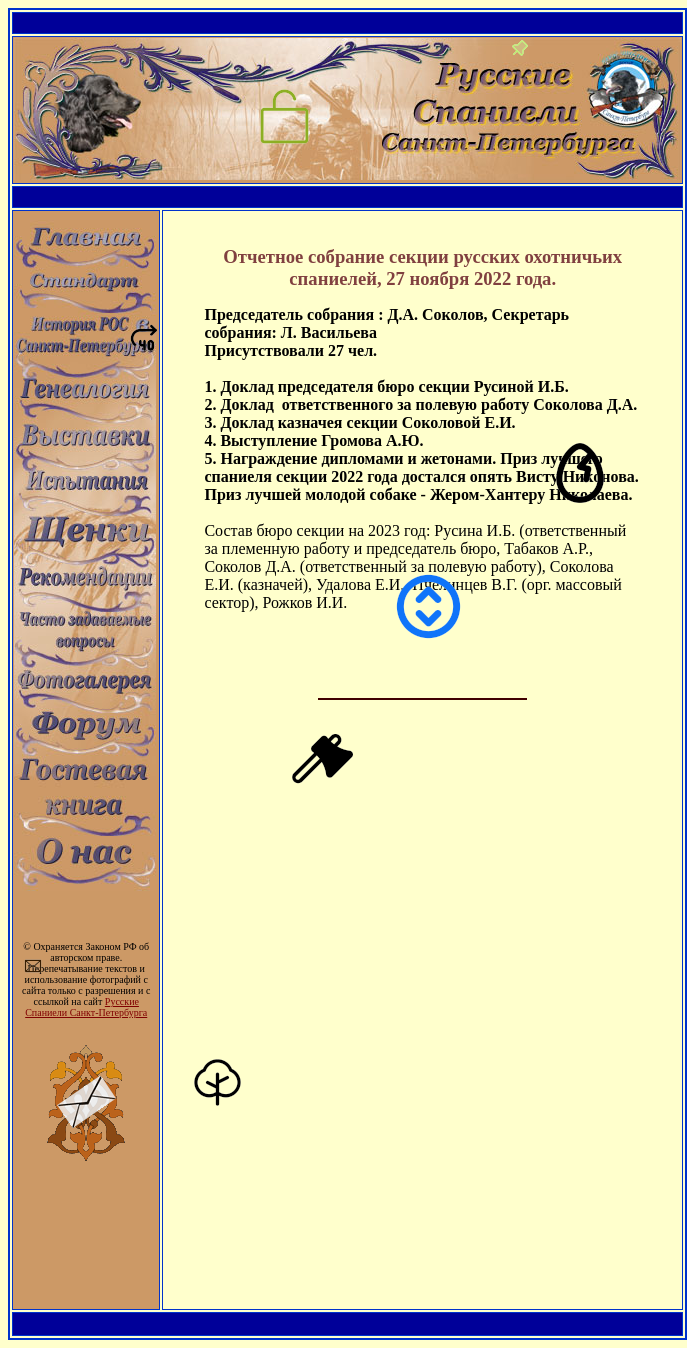  I want to click on open your email inbox, so click(33, 966).